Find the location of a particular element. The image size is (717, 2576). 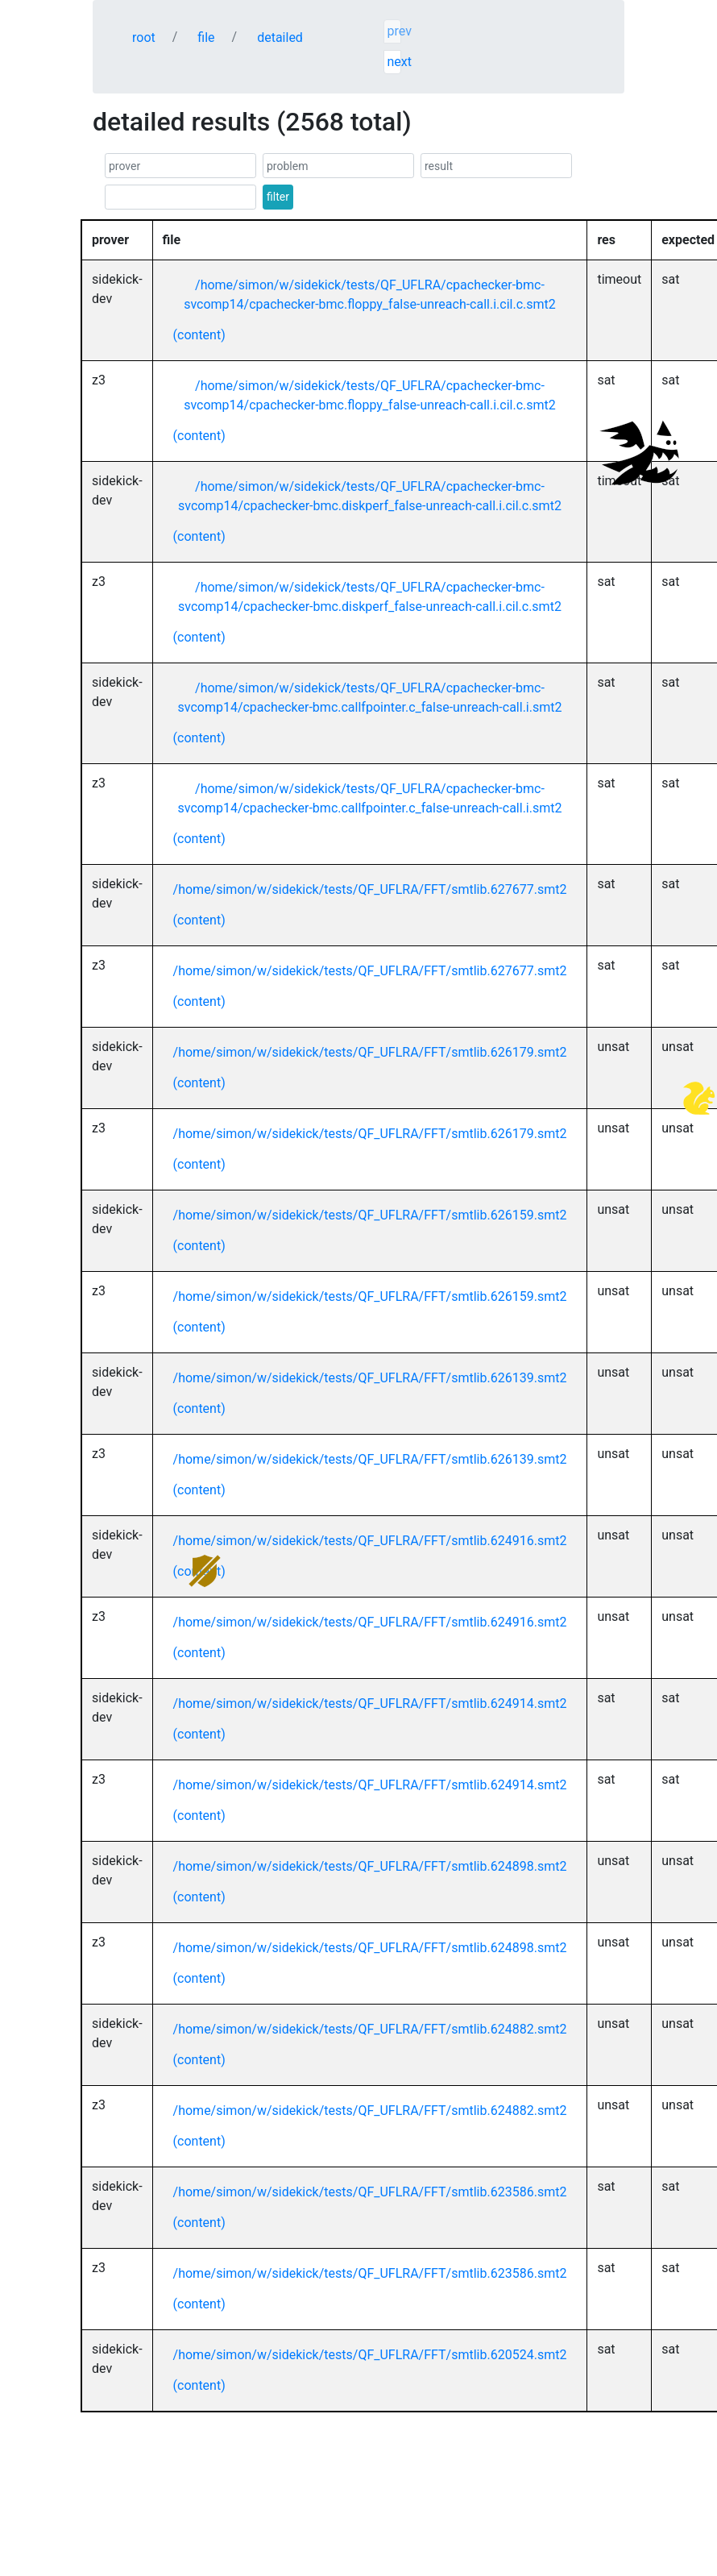

wildlife or nature-themed game element is located at coordinates (698, 1098).